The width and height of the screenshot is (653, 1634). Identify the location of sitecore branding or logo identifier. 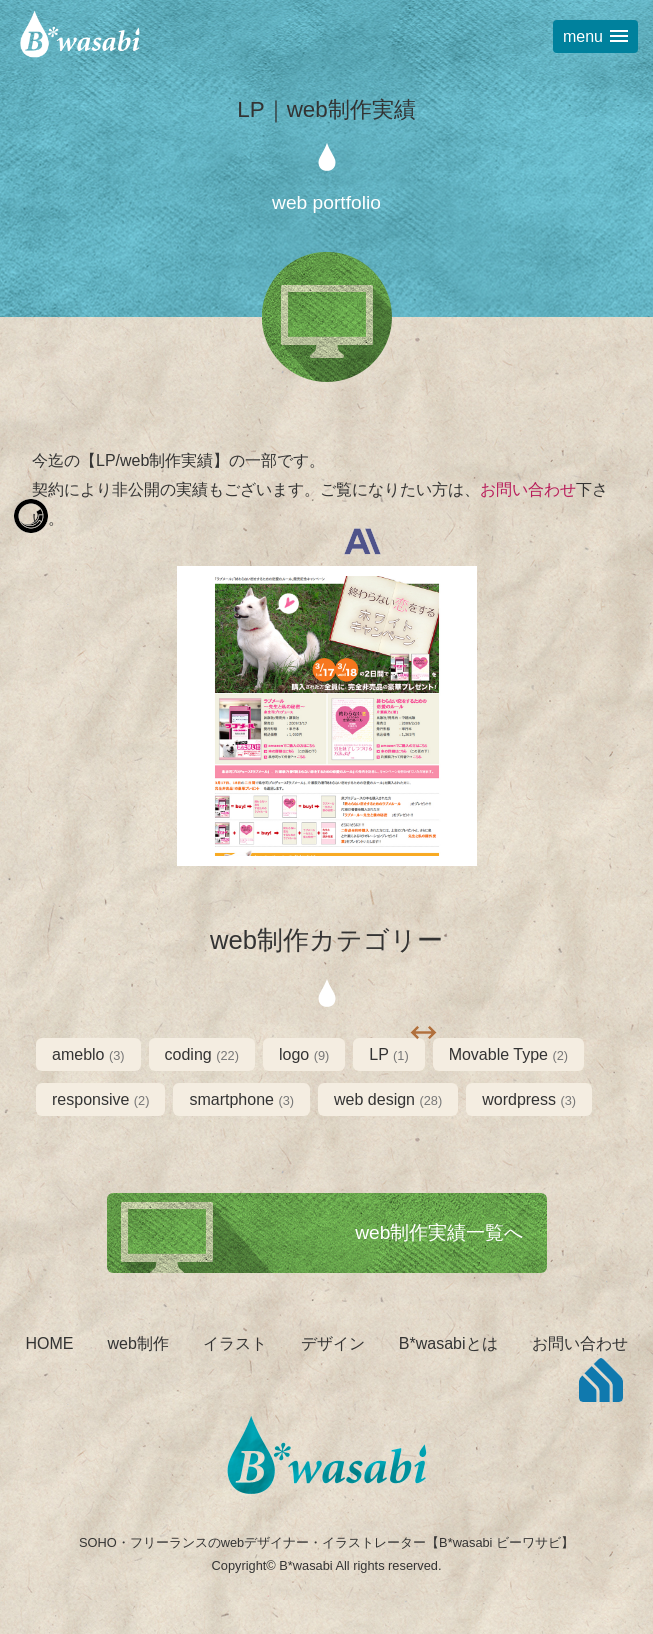
(31, 516).